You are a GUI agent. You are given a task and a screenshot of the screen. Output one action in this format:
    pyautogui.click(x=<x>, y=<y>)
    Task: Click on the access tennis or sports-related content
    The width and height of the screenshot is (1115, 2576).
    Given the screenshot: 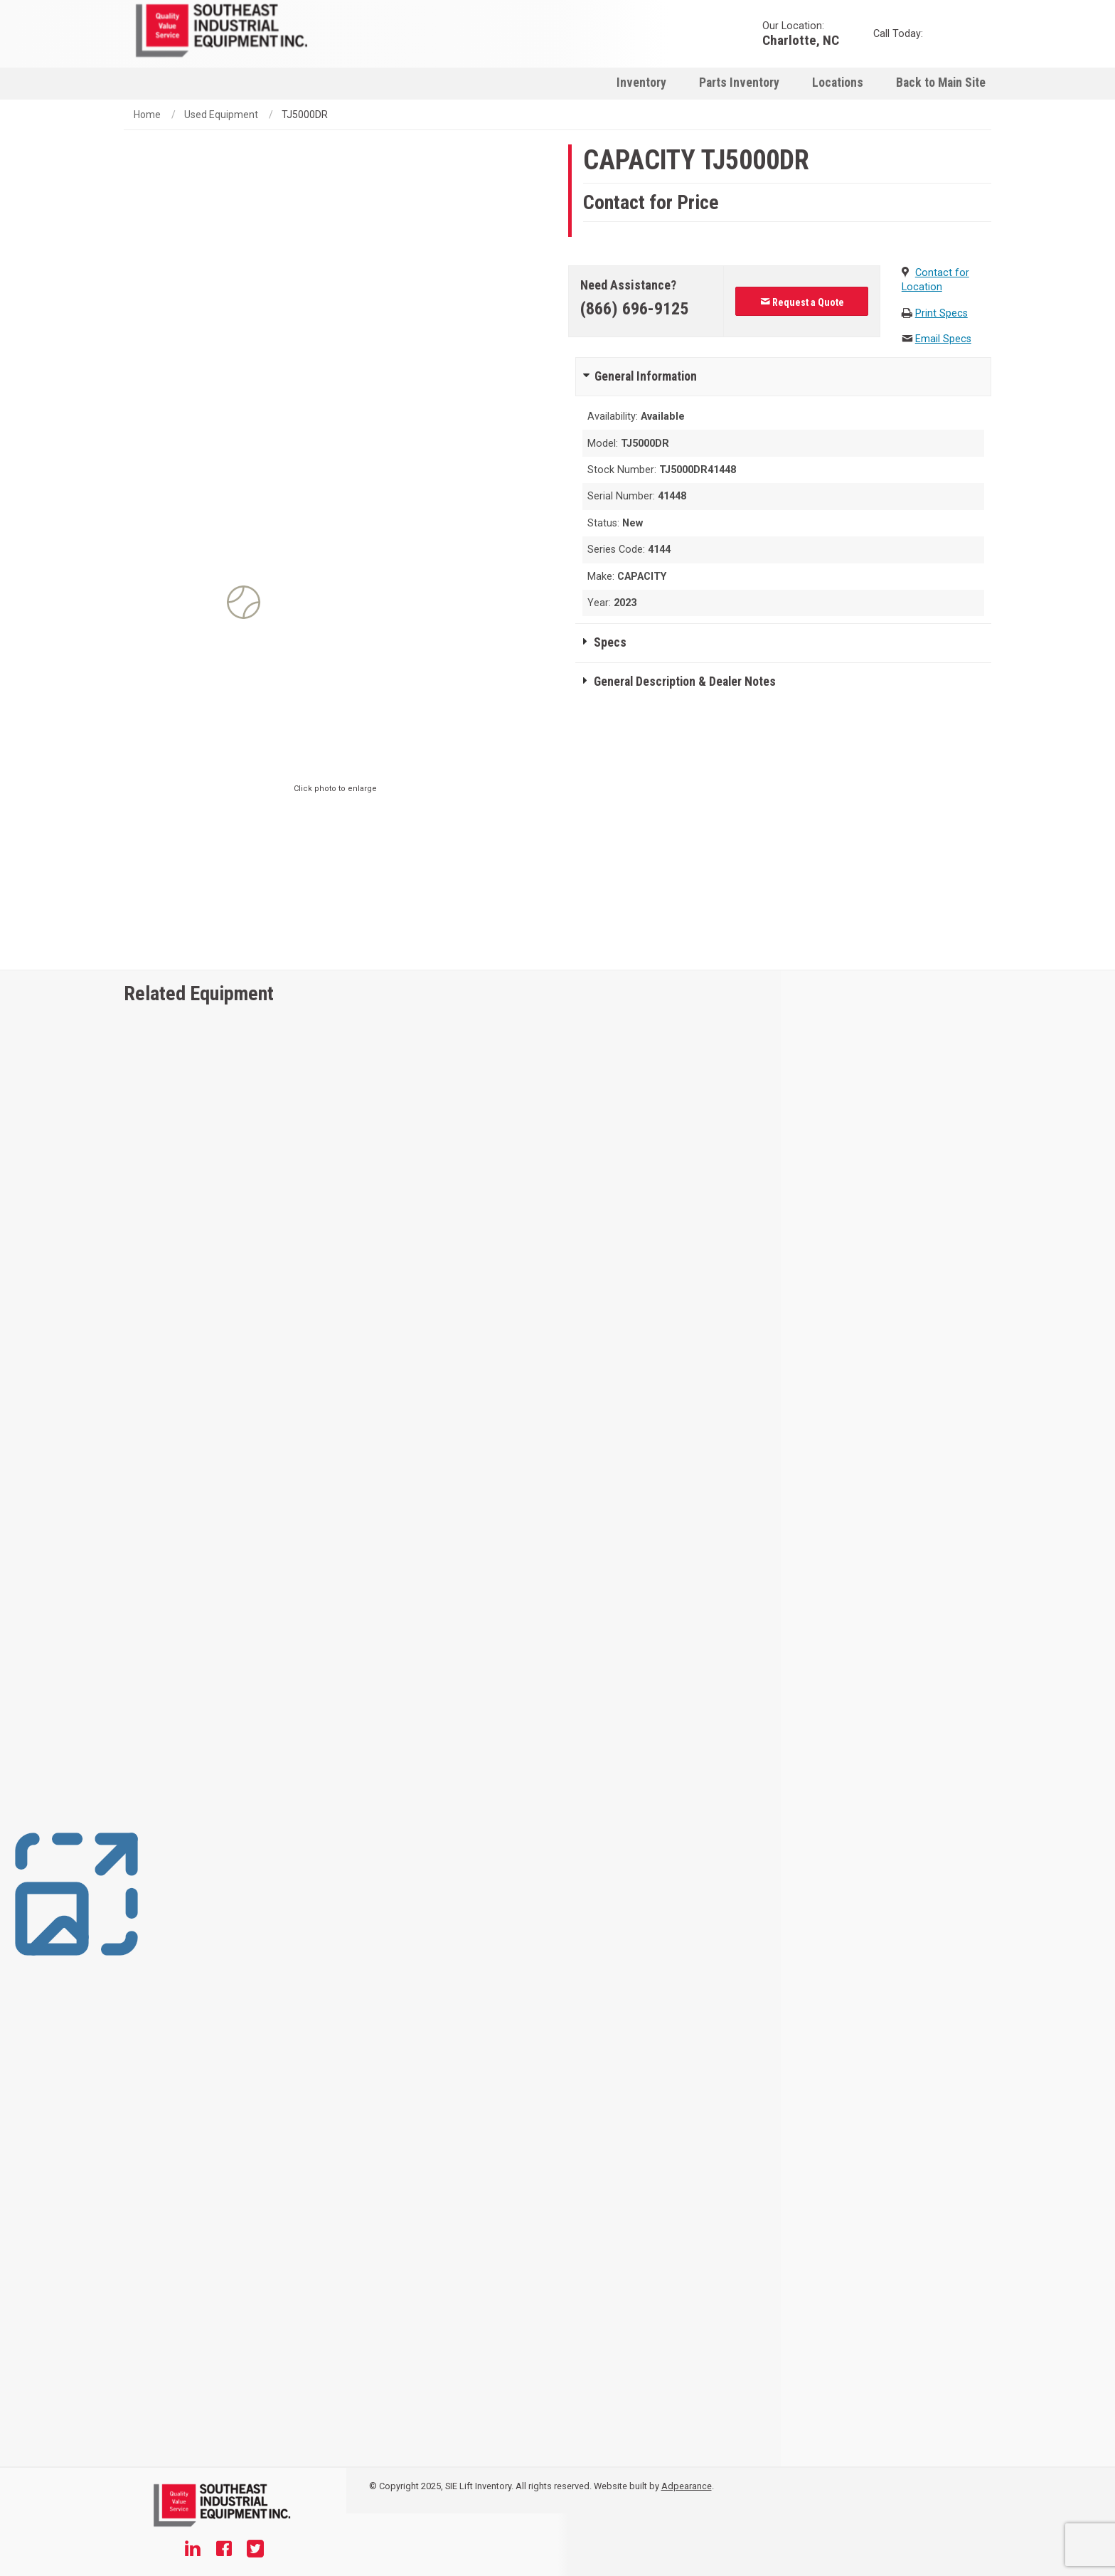 What is the action you would take?
    pyautogui.click(x=243, y=602)
    